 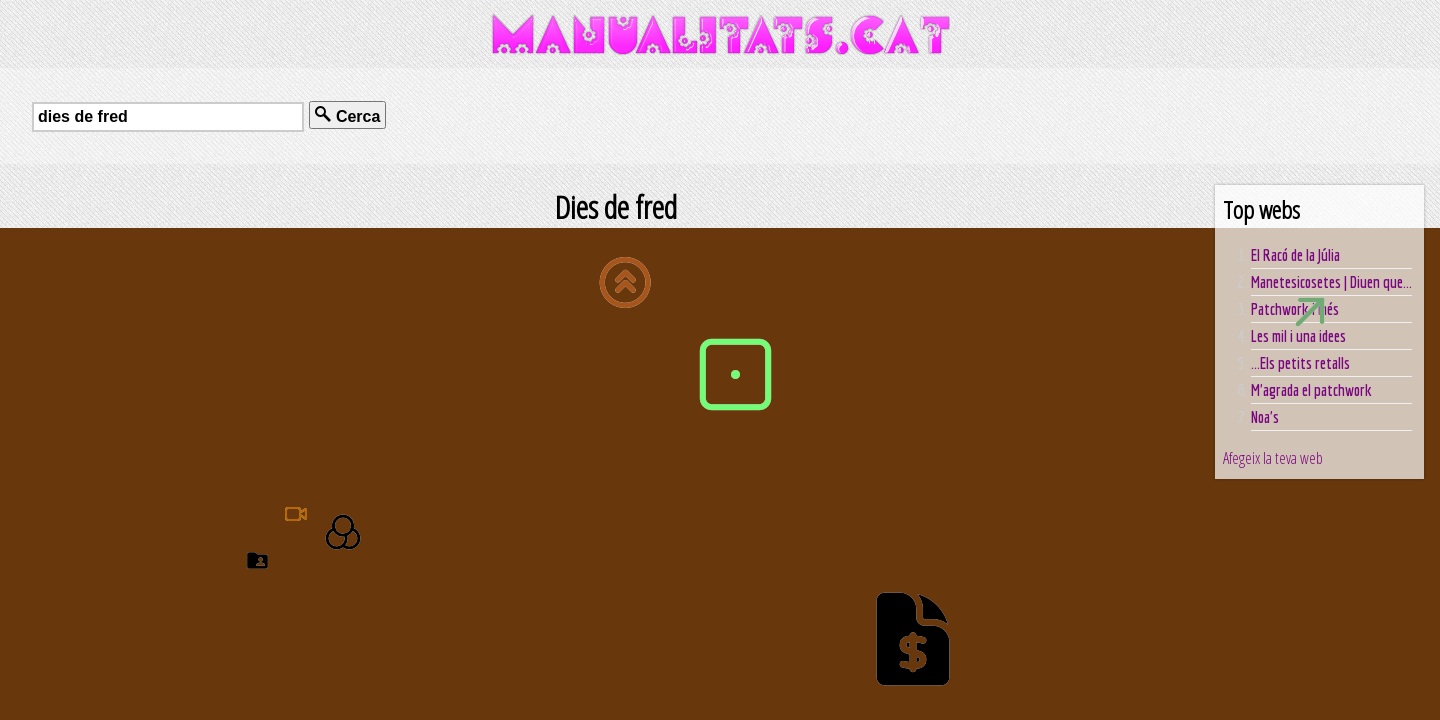 I want to click on indicates a random selection or dice roll result of one, so click(x=735, y=374).